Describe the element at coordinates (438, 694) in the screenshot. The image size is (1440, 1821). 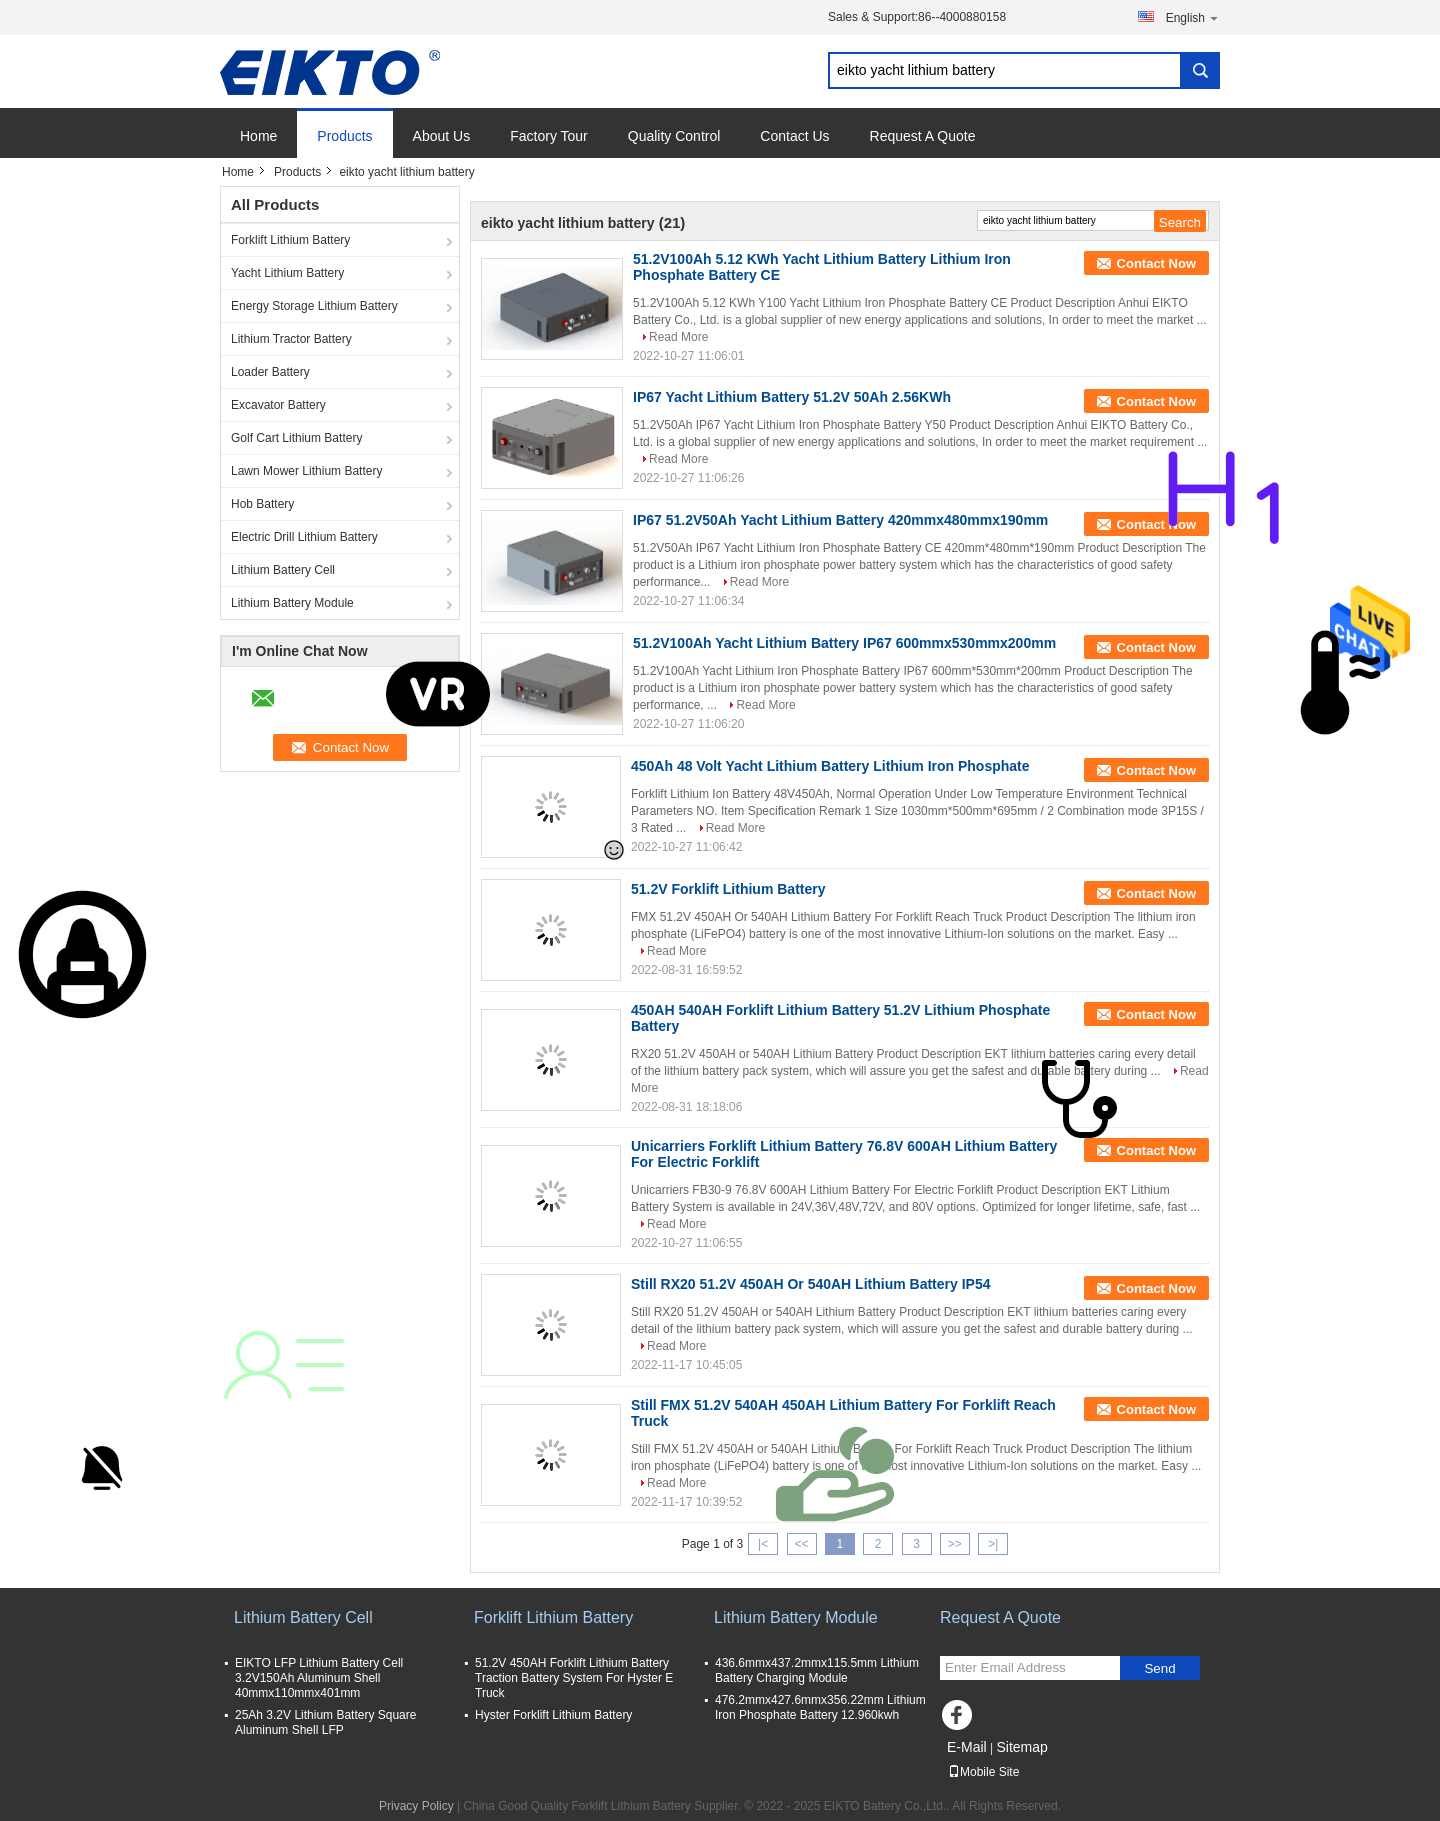
I see `access virtual reality mode or settings` at that location.